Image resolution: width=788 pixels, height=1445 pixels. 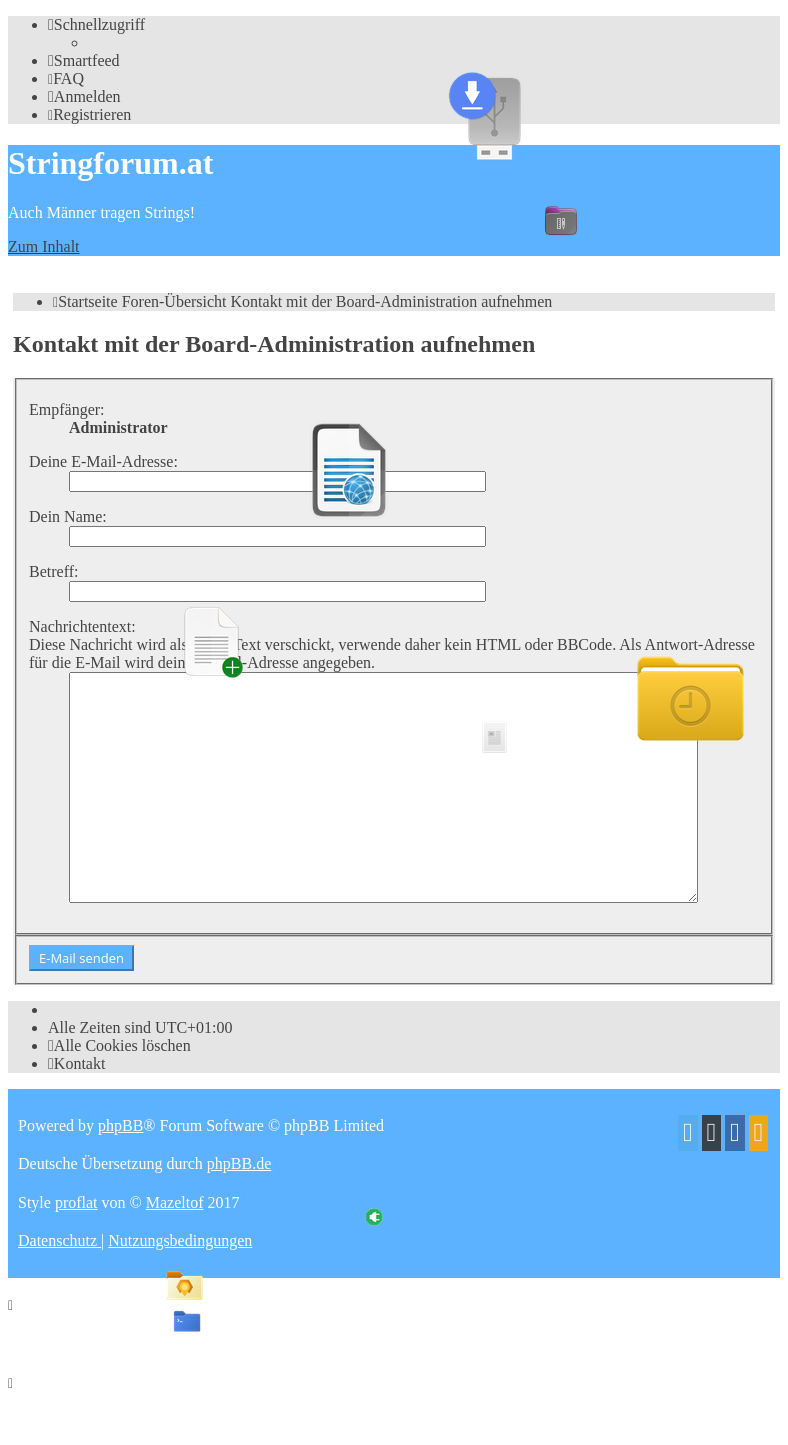 I want to click on create a new text document, so click(x=211, y=641).